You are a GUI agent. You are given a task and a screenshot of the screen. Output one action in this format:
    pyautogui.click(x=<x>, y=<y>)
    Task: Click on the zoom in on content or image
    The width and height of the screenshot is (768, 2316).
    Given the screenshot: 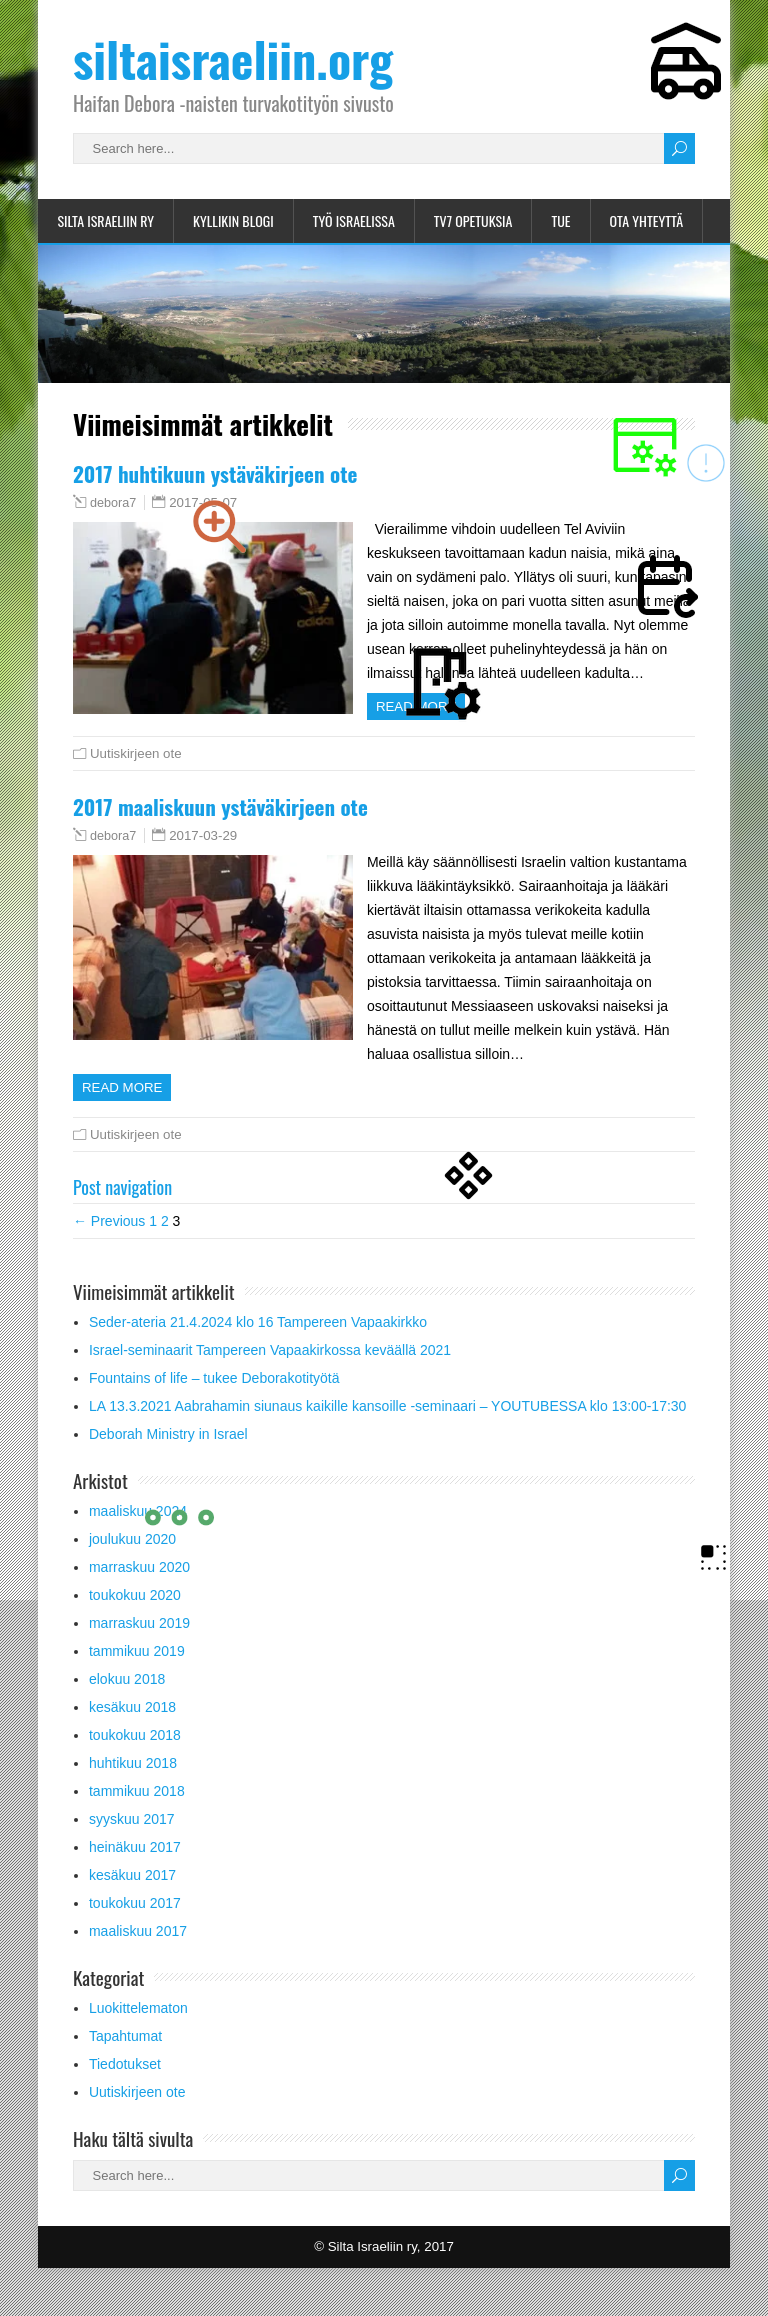 What is the action you would take?
    pyautogui.click(x=219, y=526)
    